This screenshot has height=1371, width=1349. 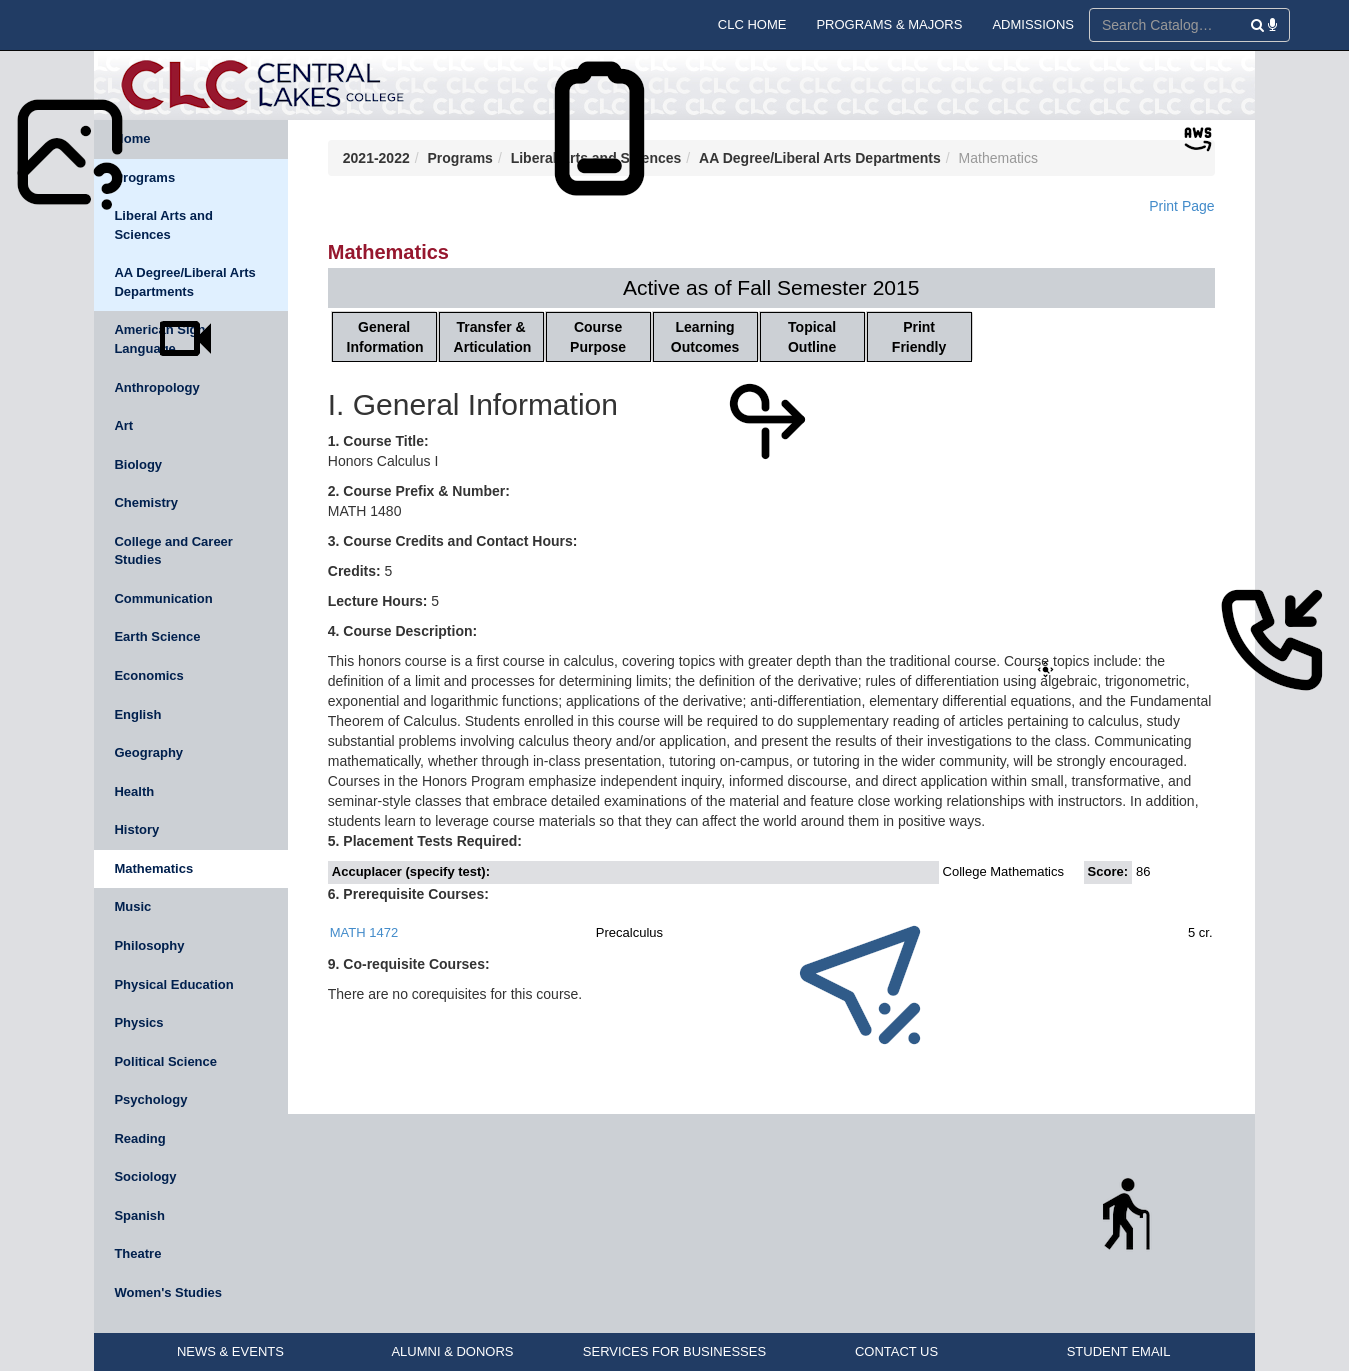 What do you see at coordinates (1123, 1213) in the screenshot?
I see `access elderly or senior accessibility settings` at bounding box center [1123, 1213].